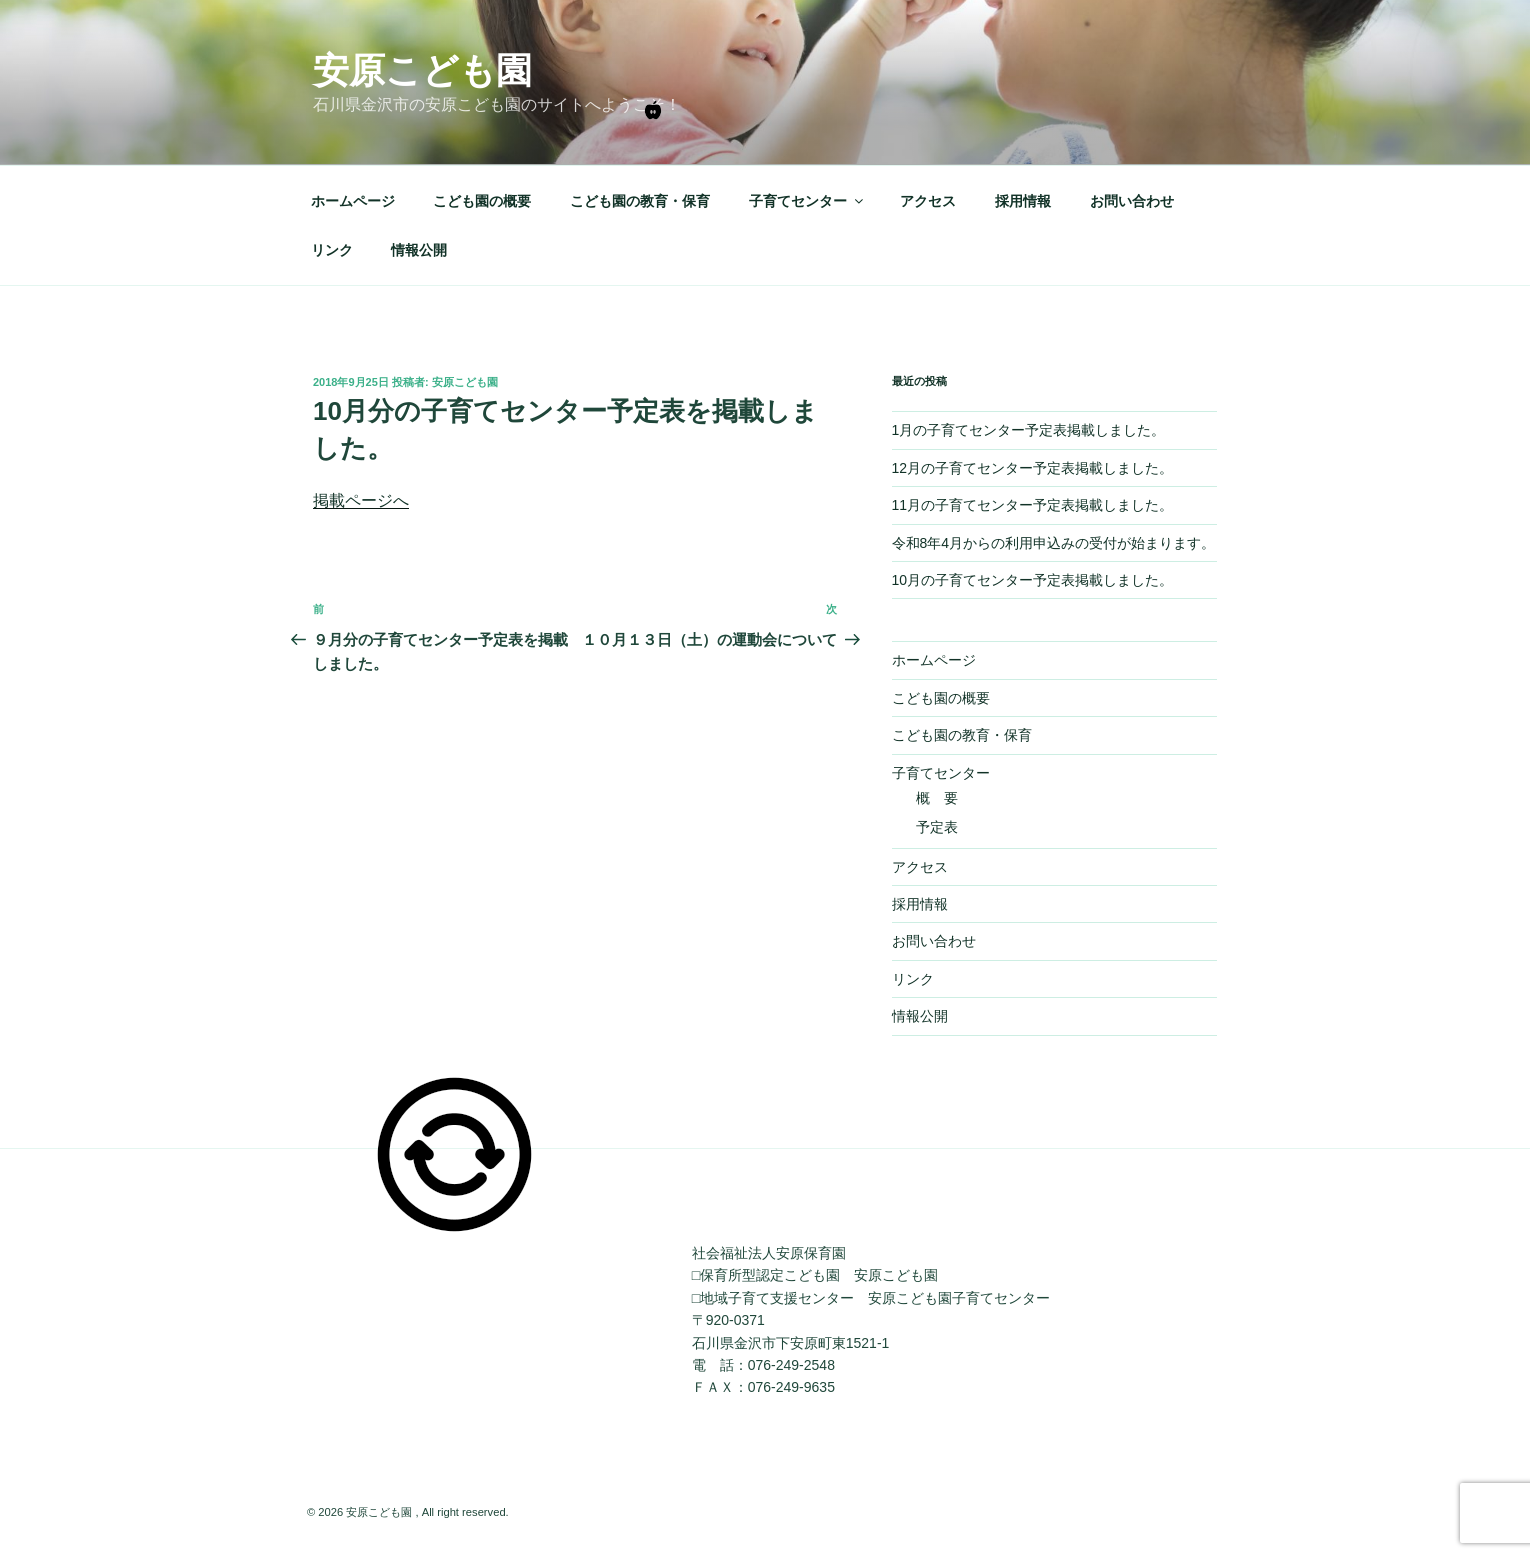 The image size is (1530, 1557). I want to click on sync data with cloud or server, so click(454, 1154).